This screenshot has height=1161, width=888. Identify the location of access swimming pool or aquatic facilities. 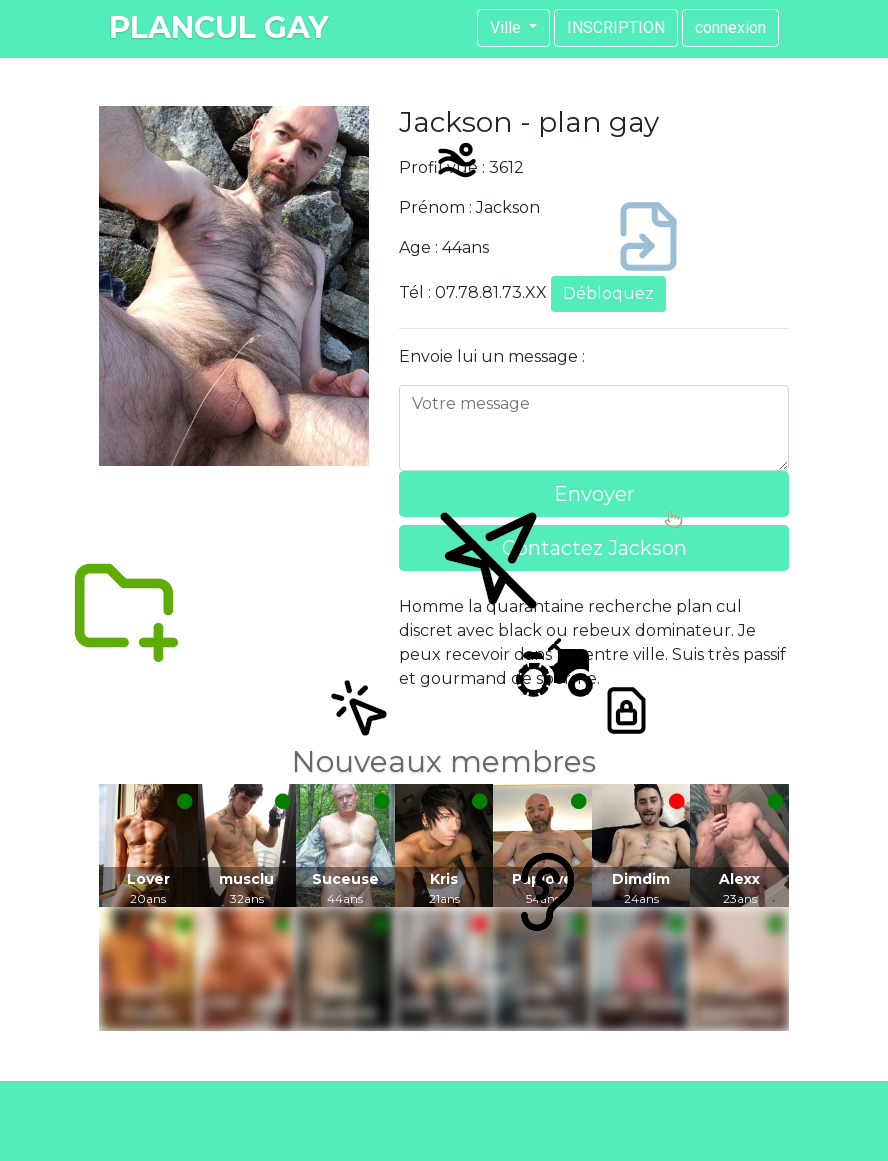
(457, 160).